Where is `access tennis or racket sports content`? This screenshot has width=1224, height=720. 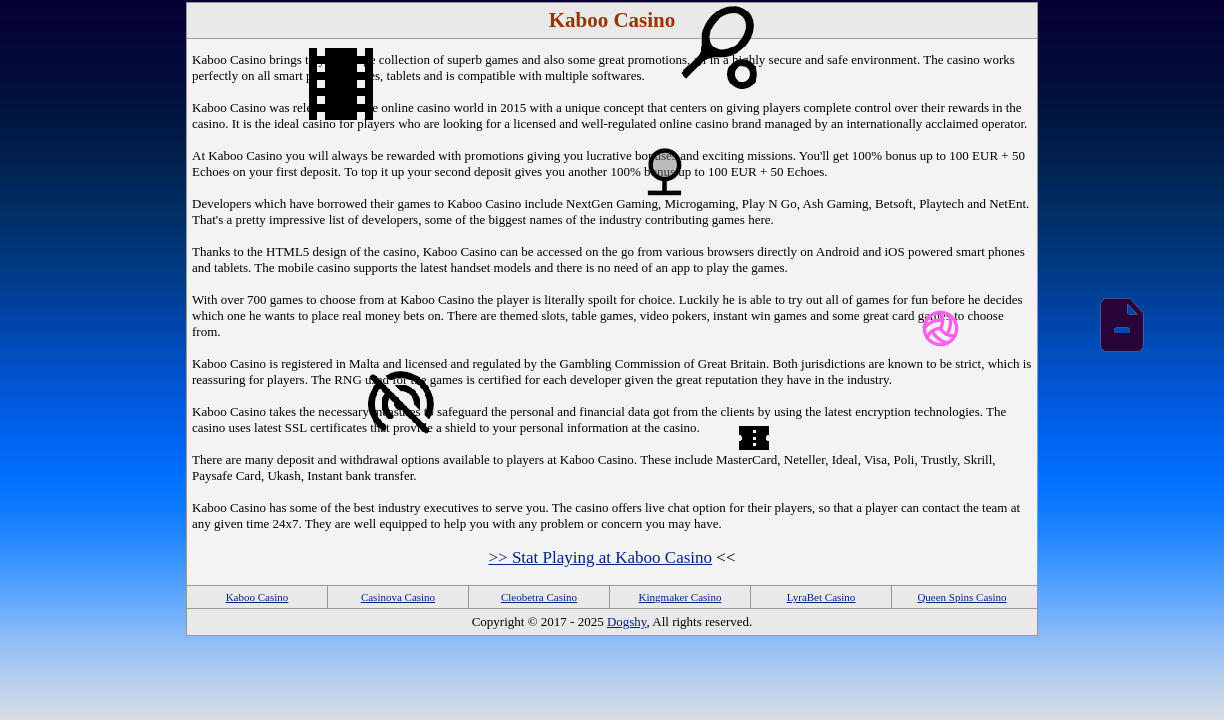 access tennis or racket sports content is located at coordinates (719, 47).